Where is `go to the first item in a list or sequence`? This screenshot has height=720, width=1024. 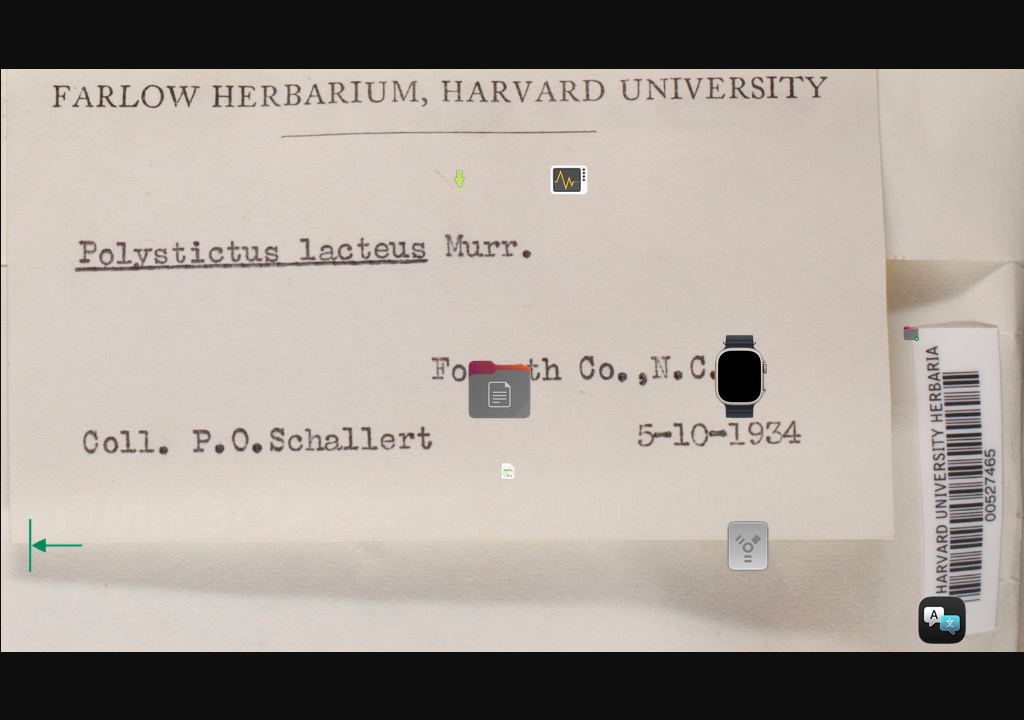
go to the first item in a list or sequence is located at coordinates (55, 545).